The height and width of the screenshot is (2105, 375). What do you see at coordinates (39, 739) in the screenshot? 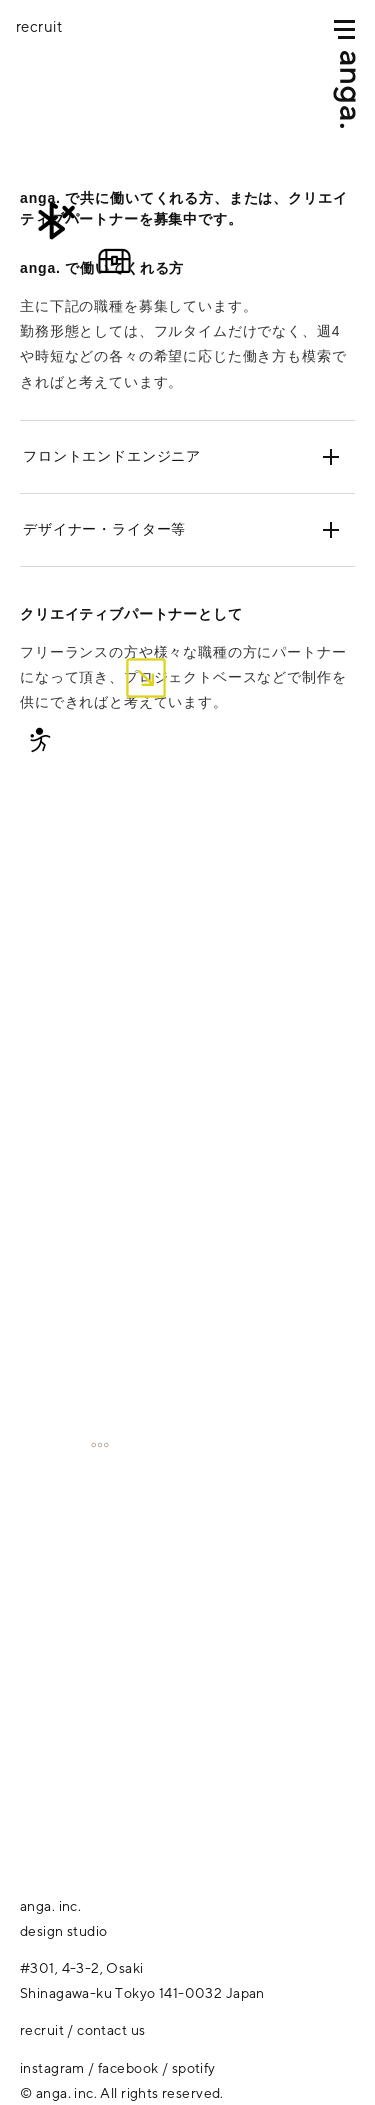
I see `access sports or athletic activities` at bounding box center [39, 739].